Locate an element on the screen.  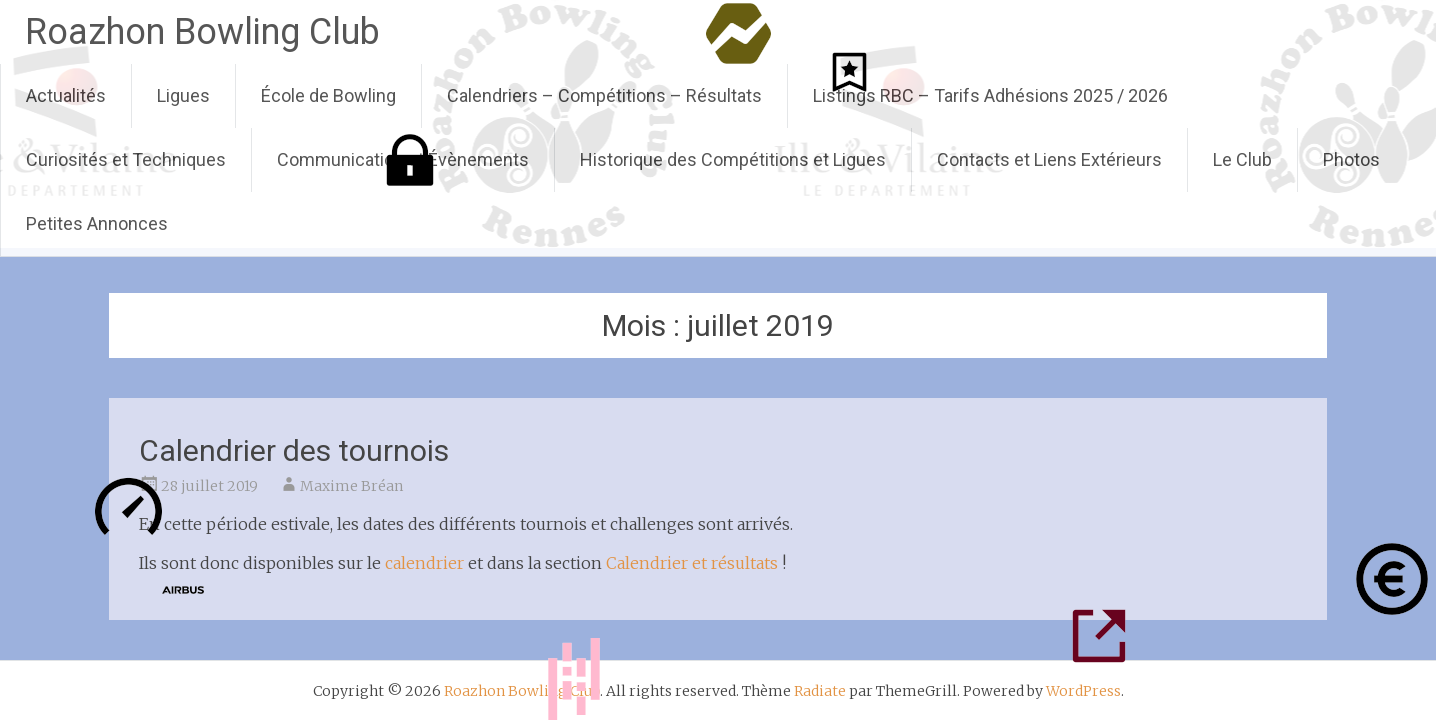
view euro currency balance is located at coordinates (1392, 579).